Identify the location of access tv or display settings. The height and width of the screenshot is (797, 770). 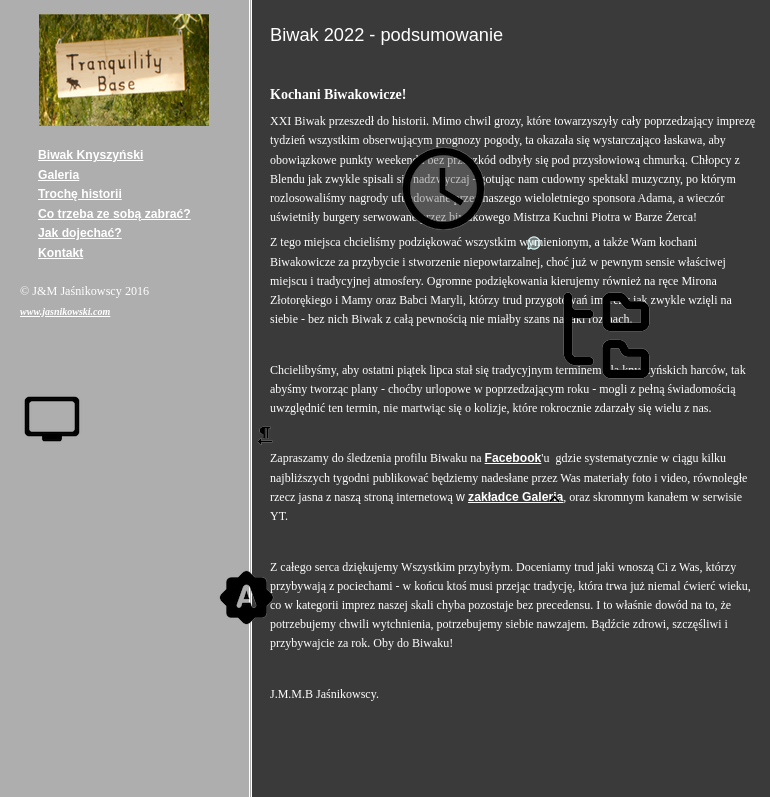
(52, 419).